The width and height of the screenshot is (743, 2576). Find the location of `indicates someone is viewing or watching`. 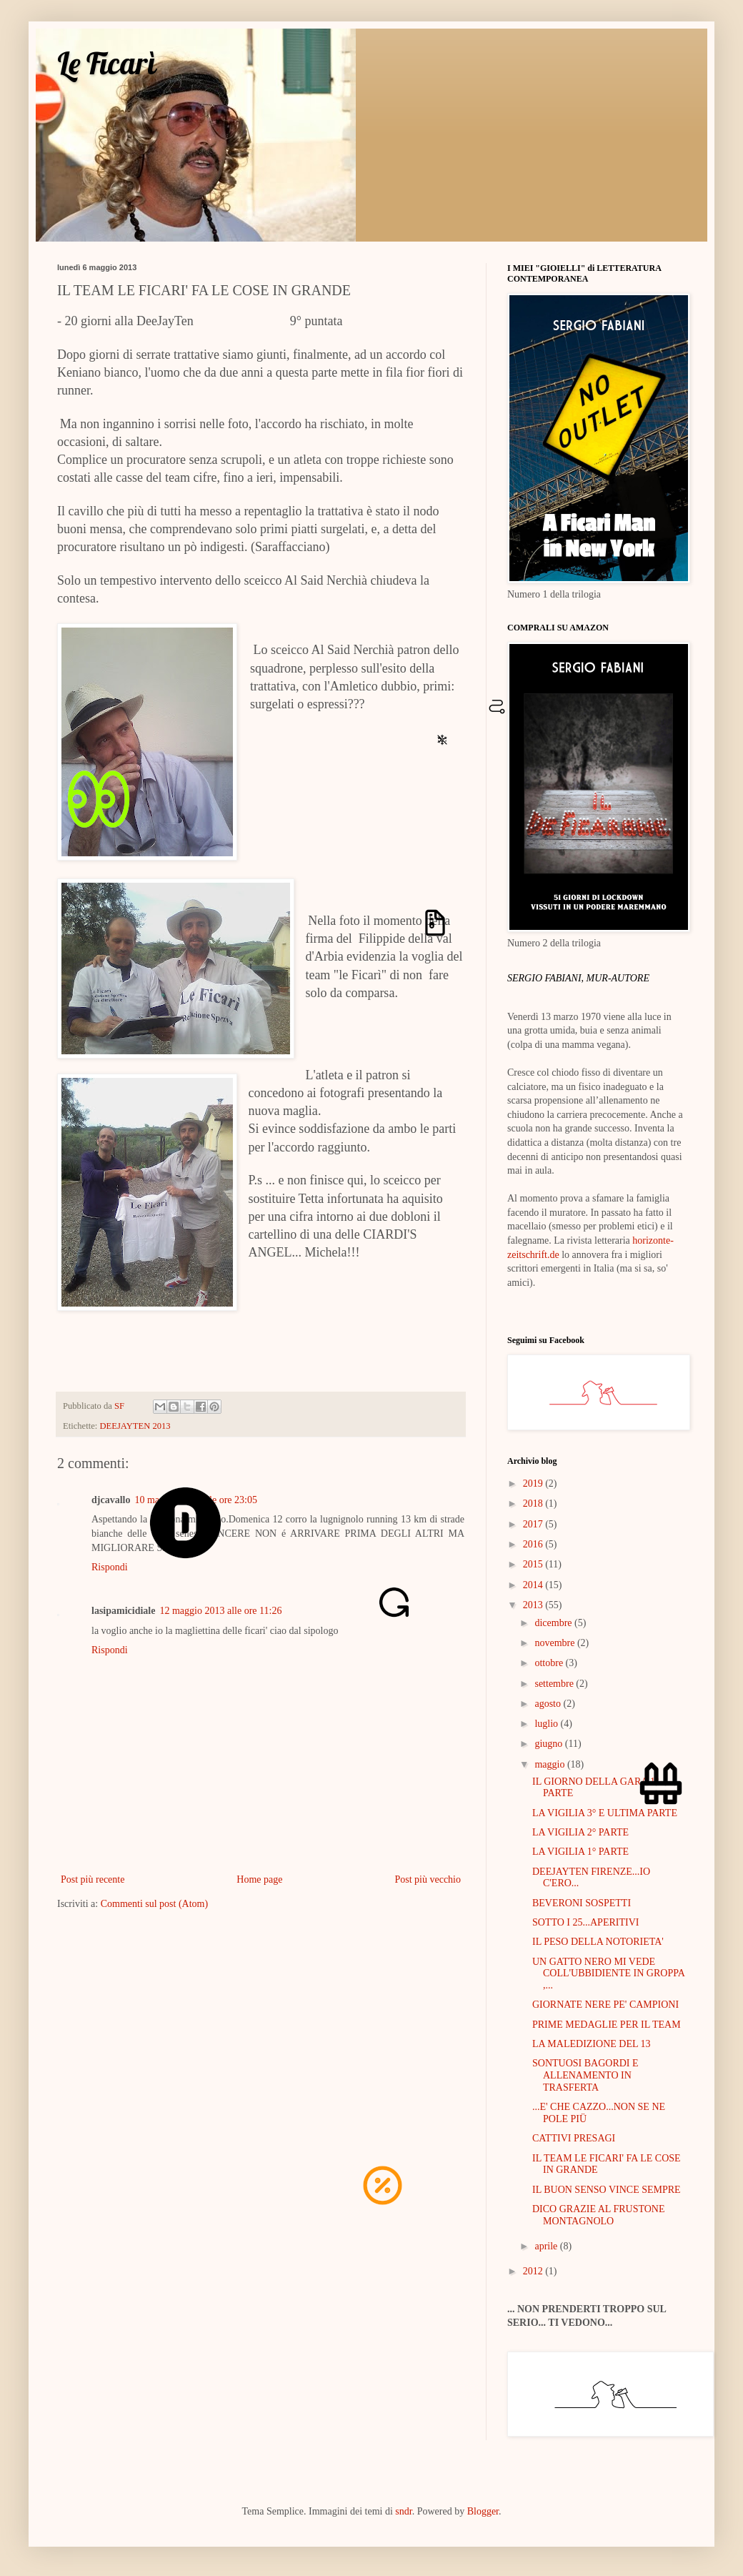

indicates someone is viewing or watching is located at coordinates (99, 799).